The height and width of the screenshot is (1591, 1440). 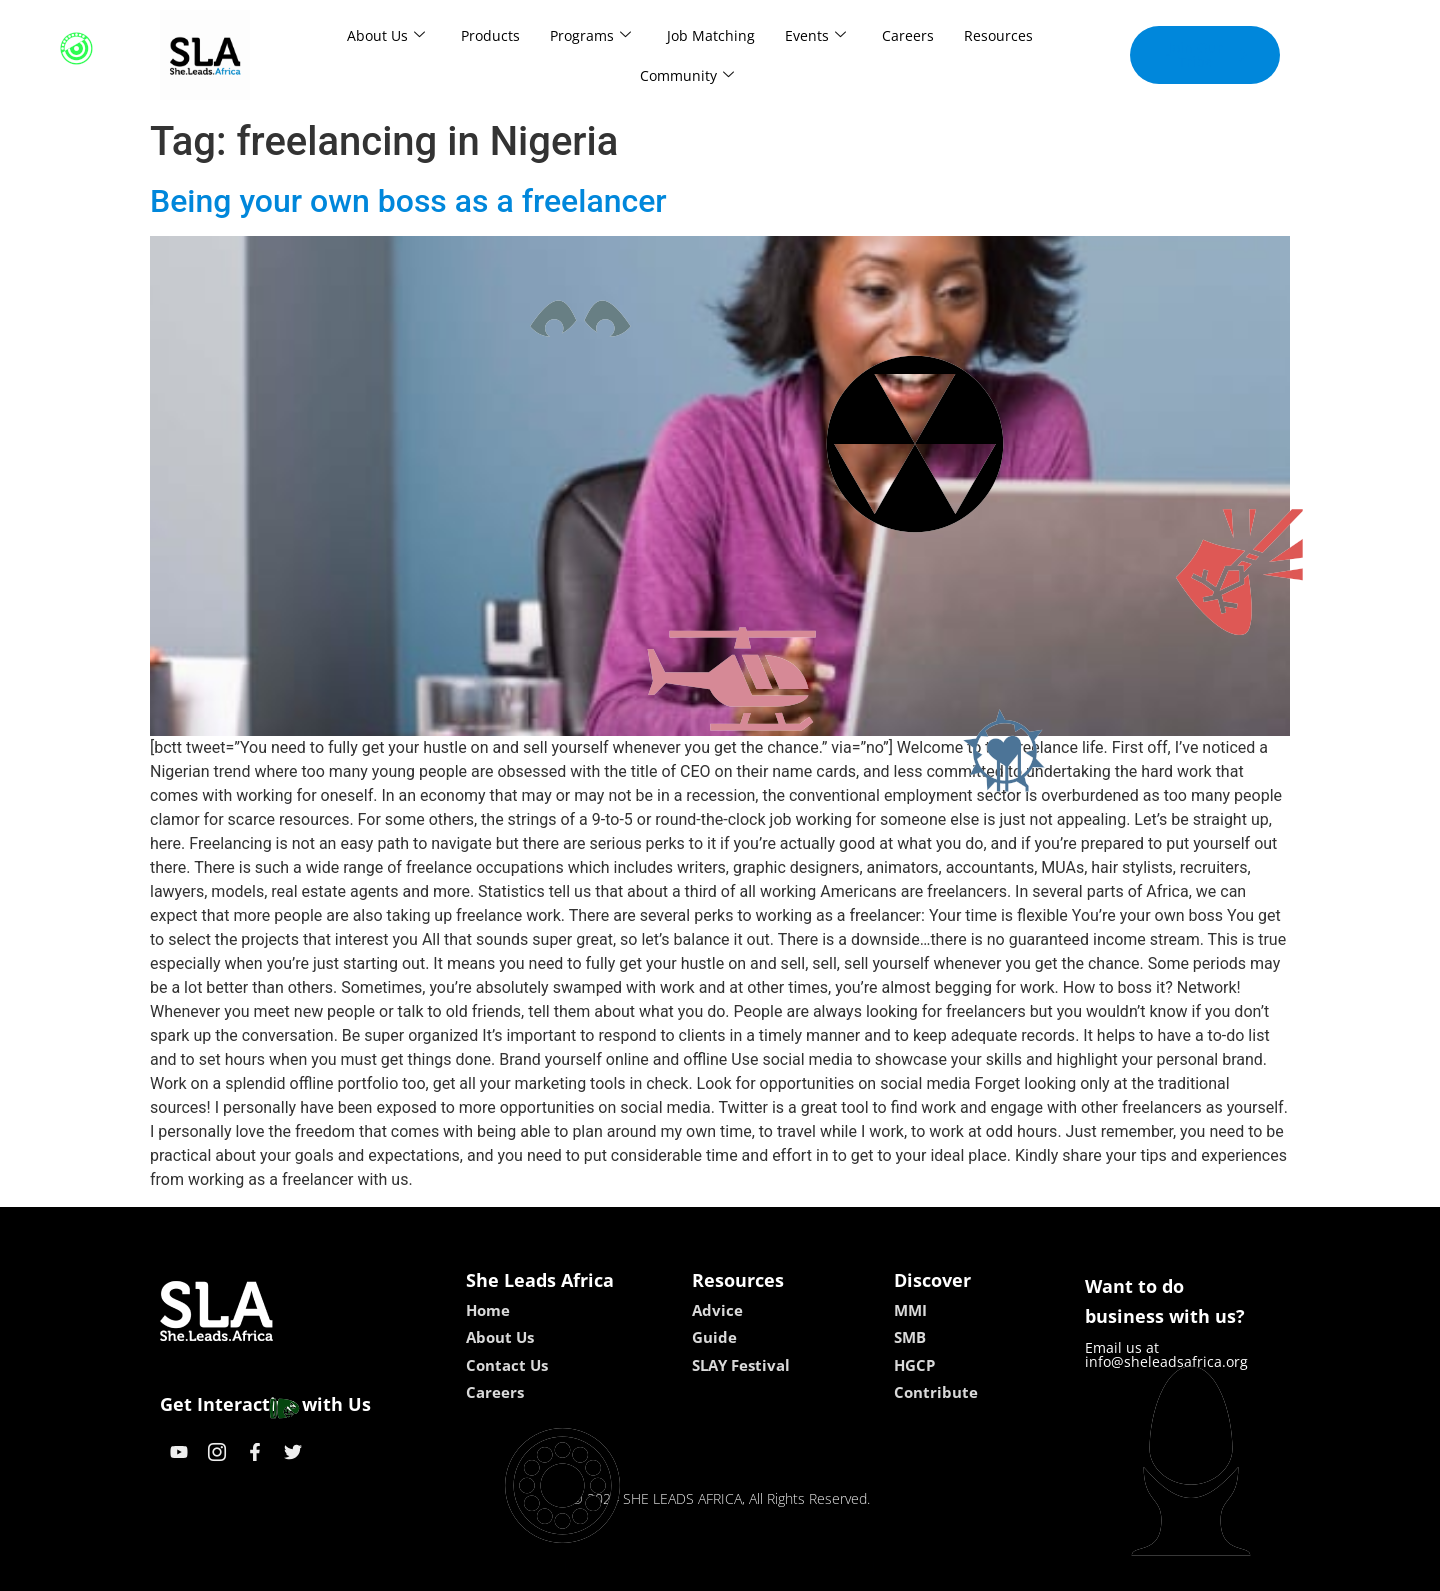 I want to click on access helicopter or aerial transport options, so click(x=731, y=679).